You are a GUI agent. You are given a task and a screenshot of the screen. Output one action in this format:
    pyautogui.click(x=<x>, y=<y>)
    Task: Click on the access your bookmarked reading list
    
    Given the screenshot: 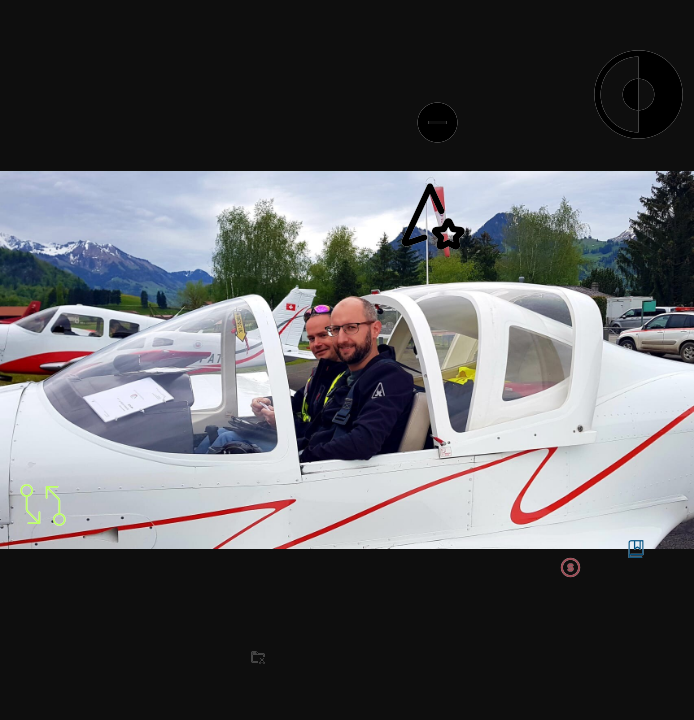 What is the action you would take?
    pyautogui.click(x=636, y=549)
    